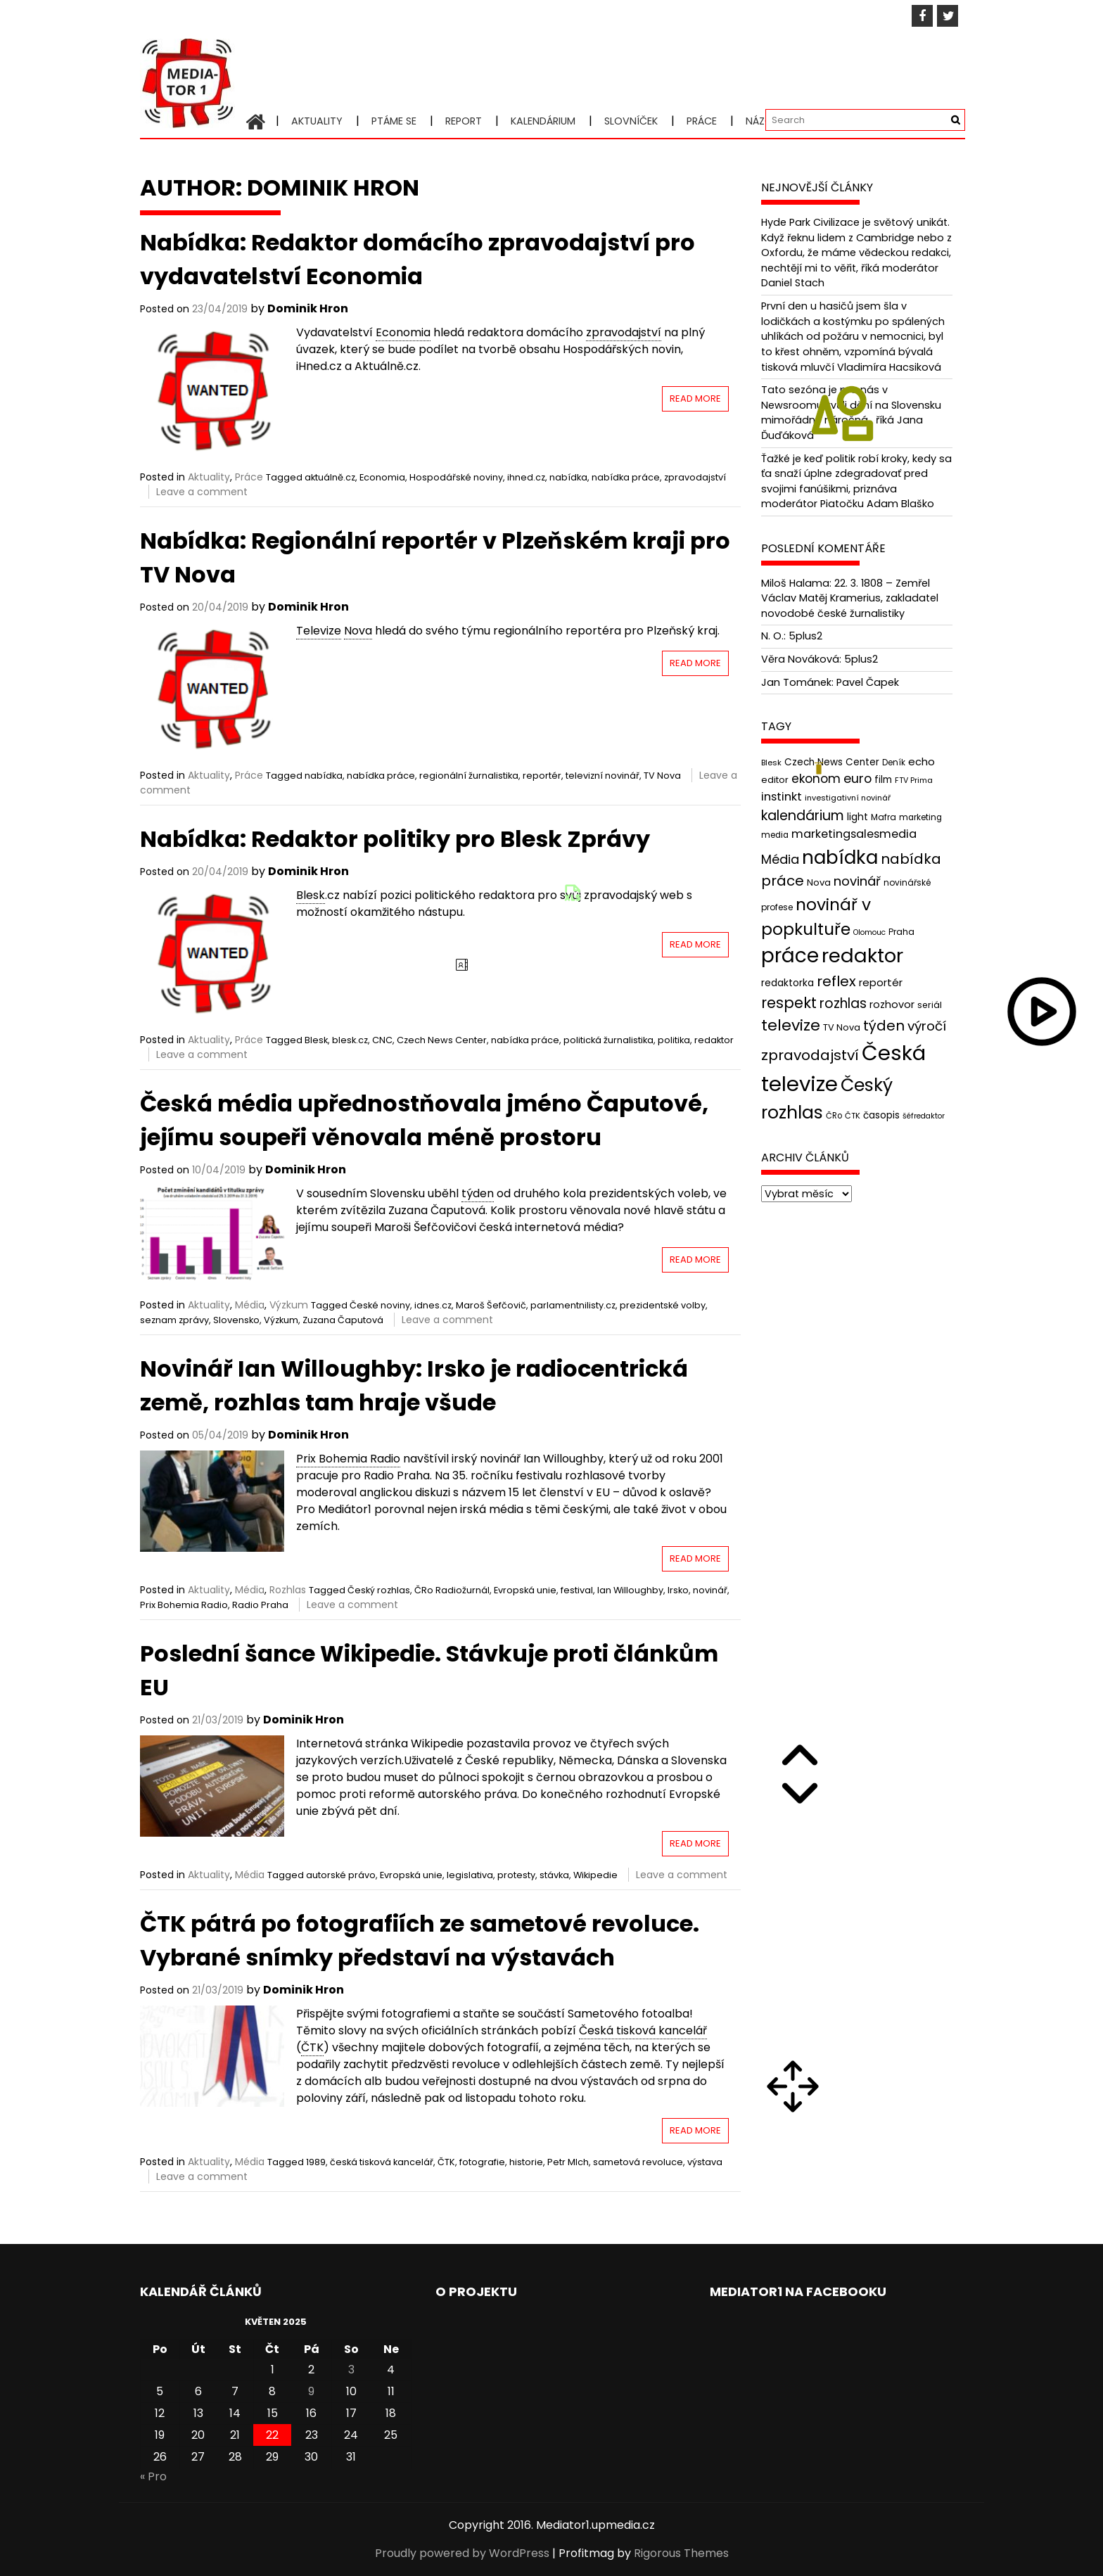 Image resolution: width=1103 pixels, height=2576 pixels. What do you see at coordinates (819, 768) in the screenshot?
I see `align object to top edge` at bounding box center [819, 768].